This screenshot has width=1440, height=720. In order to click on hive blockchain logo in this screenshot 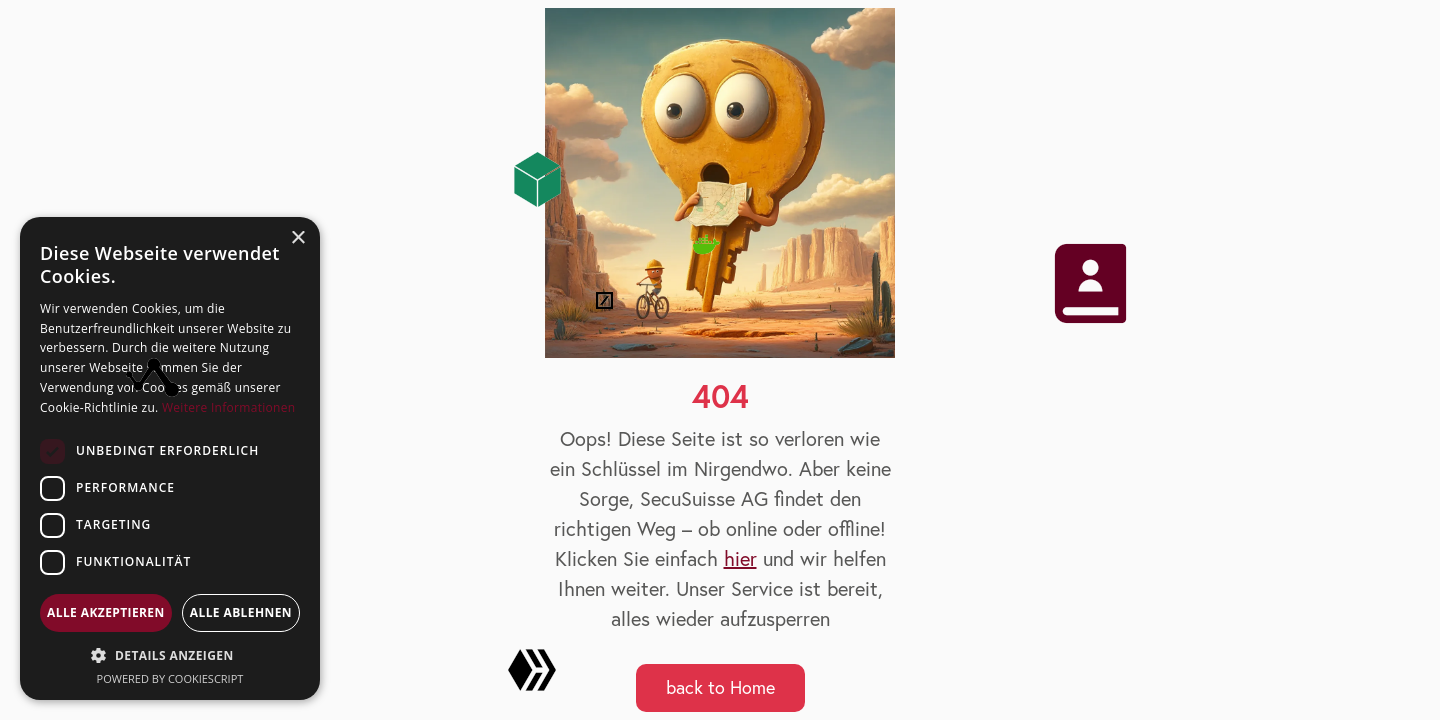, I will do `click(532, 670)`.